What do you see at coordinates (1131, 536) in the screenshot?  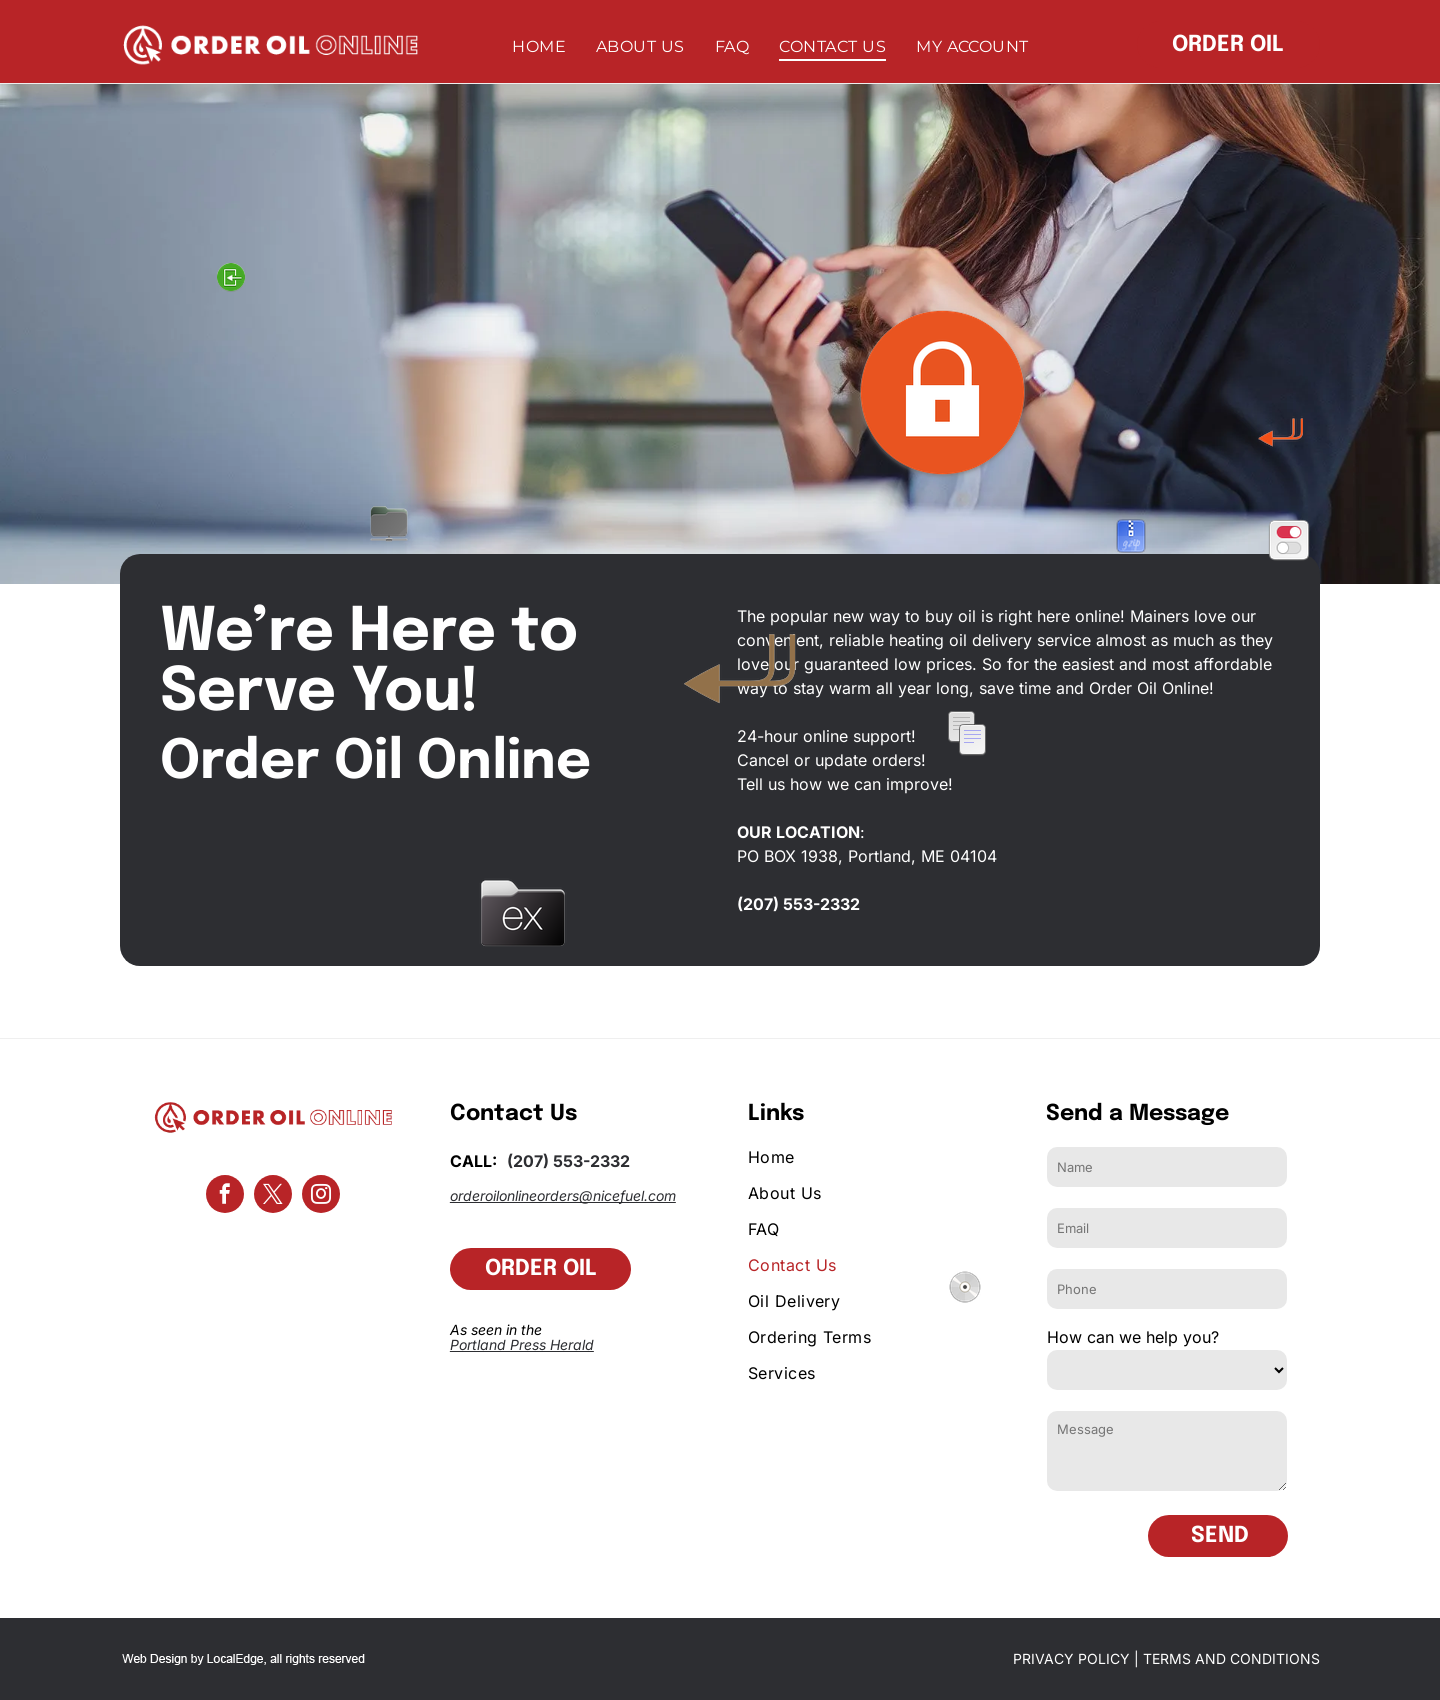 I see `a gzip compressed archive file` at bounding box center [1131, 536].